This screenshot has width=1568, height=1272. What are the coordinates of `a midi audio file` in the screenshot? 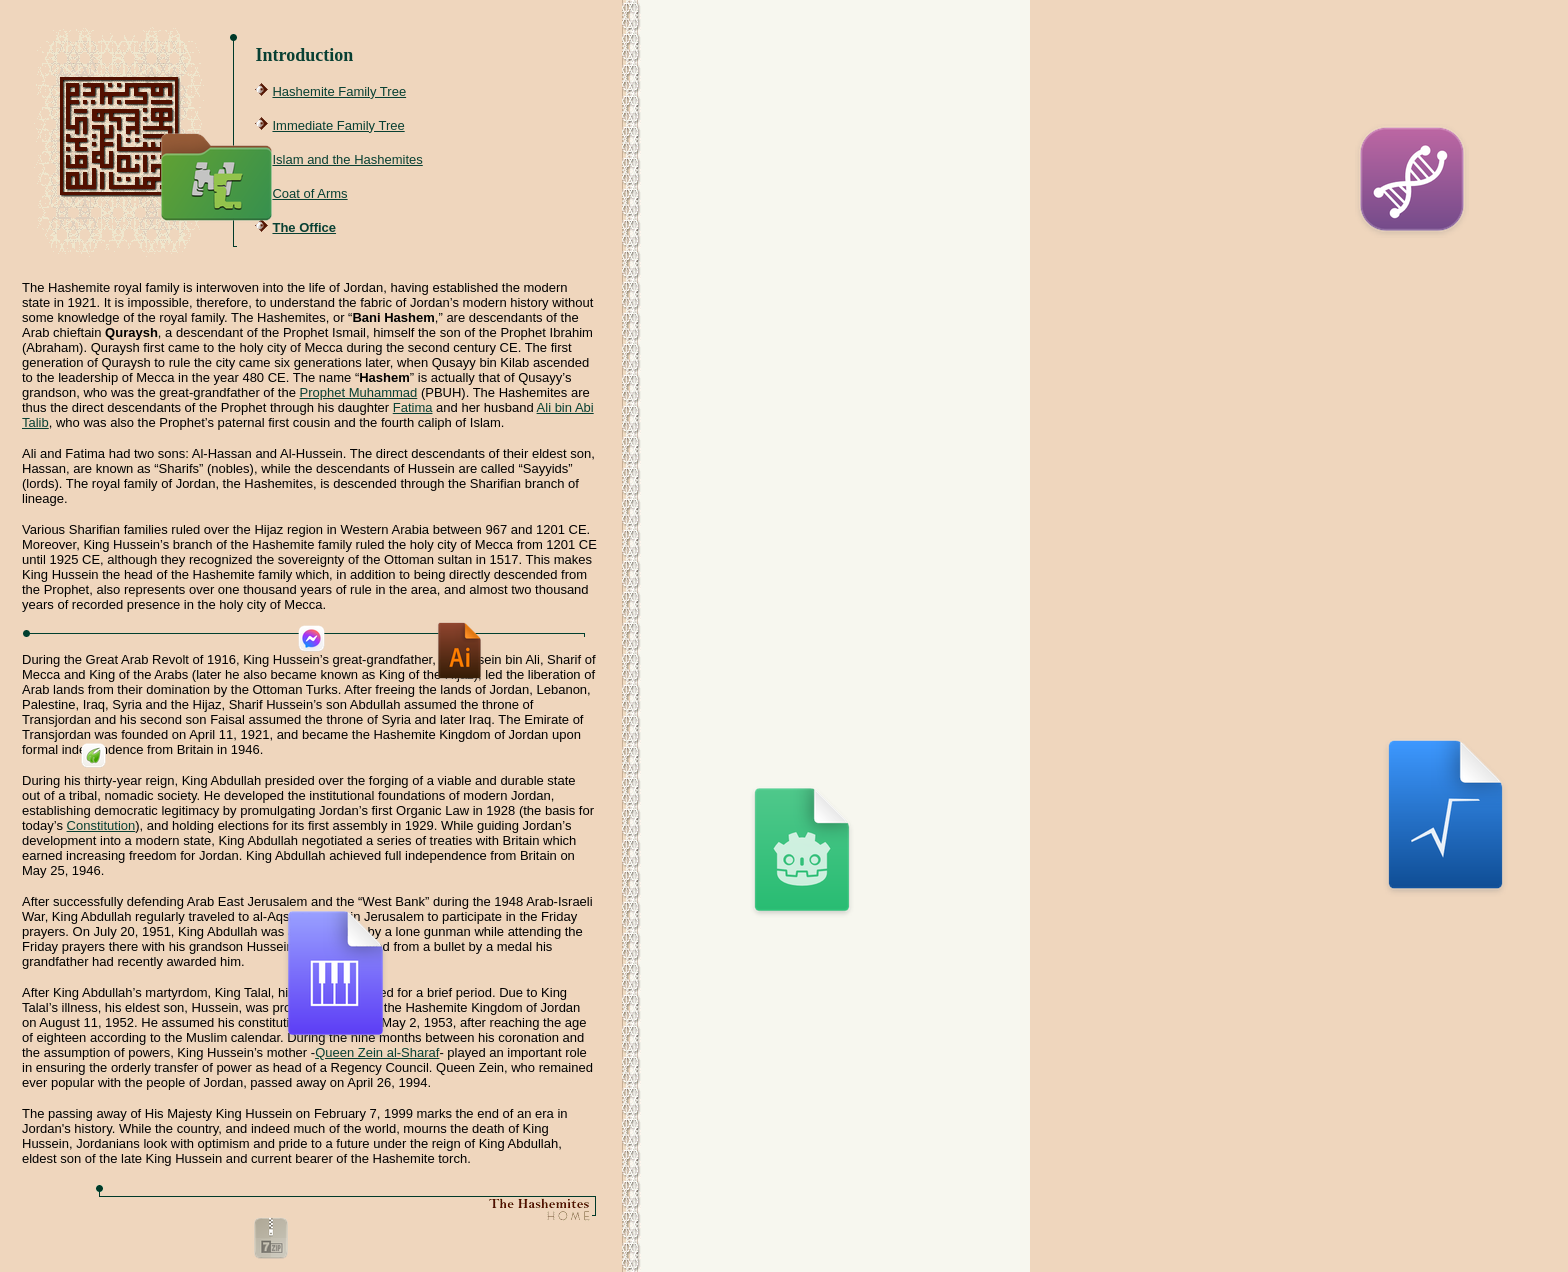 It's located at (335, 975).